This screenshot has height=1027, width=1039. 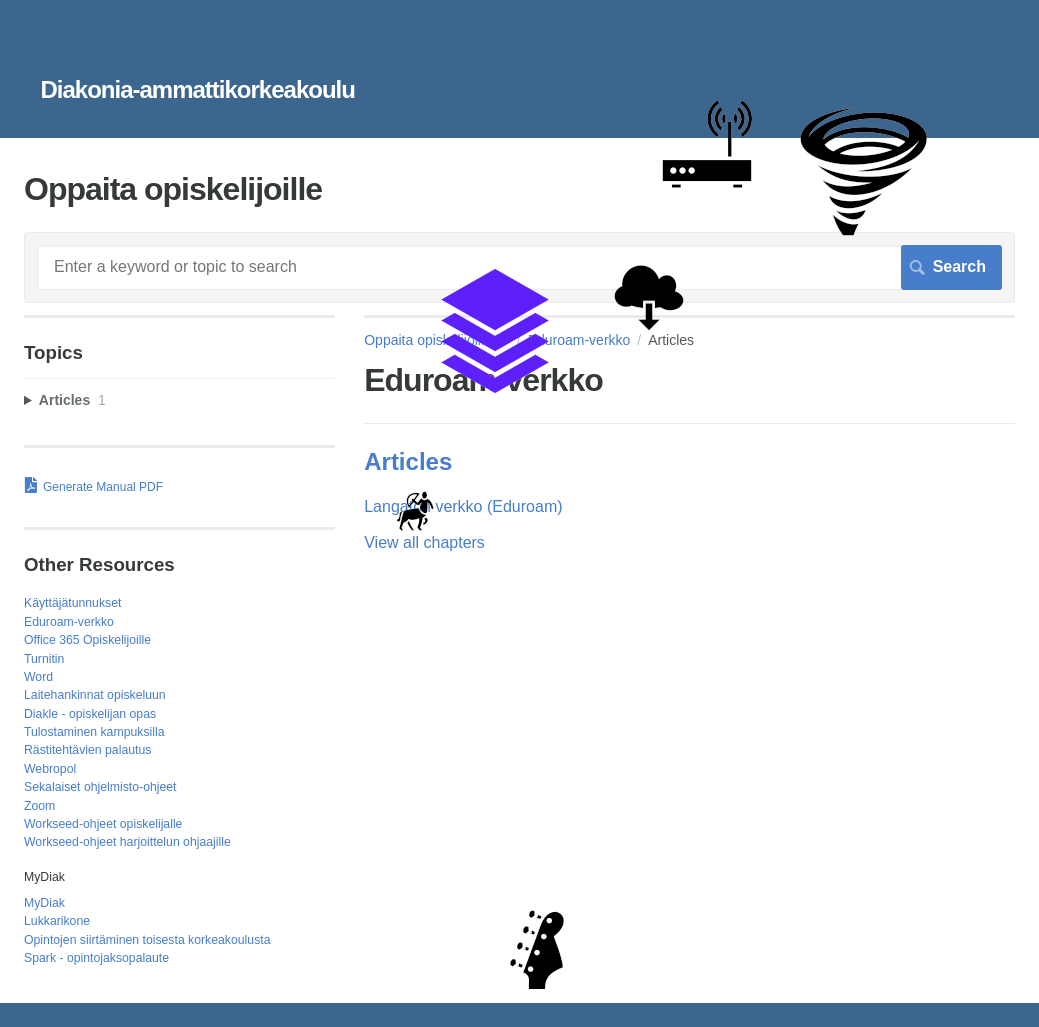 What do you see at coordinates (864, 172) in the screenshot?
I see `indicates wind or tornado weather condition` at bounding box center [864, 172].